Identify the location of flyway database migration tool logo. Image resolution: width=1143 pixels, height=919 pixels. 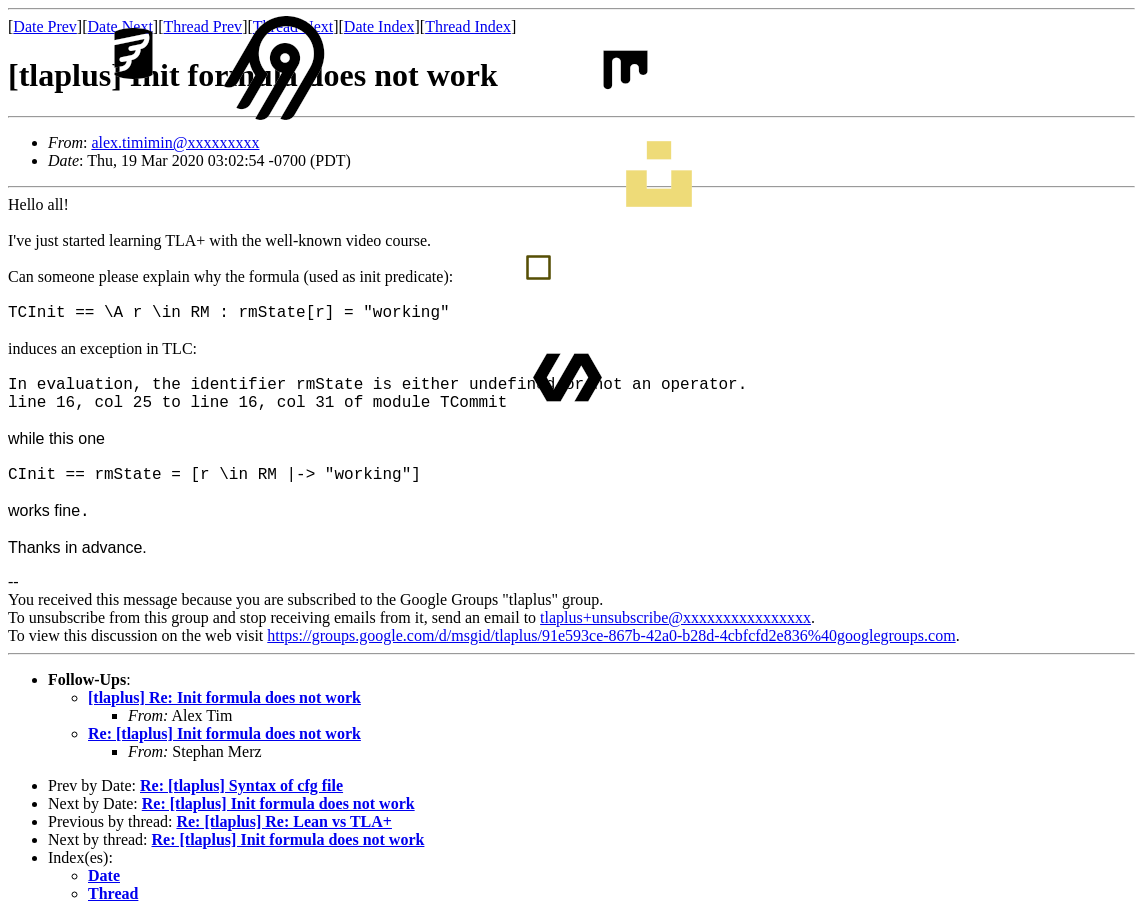
(133, 53).